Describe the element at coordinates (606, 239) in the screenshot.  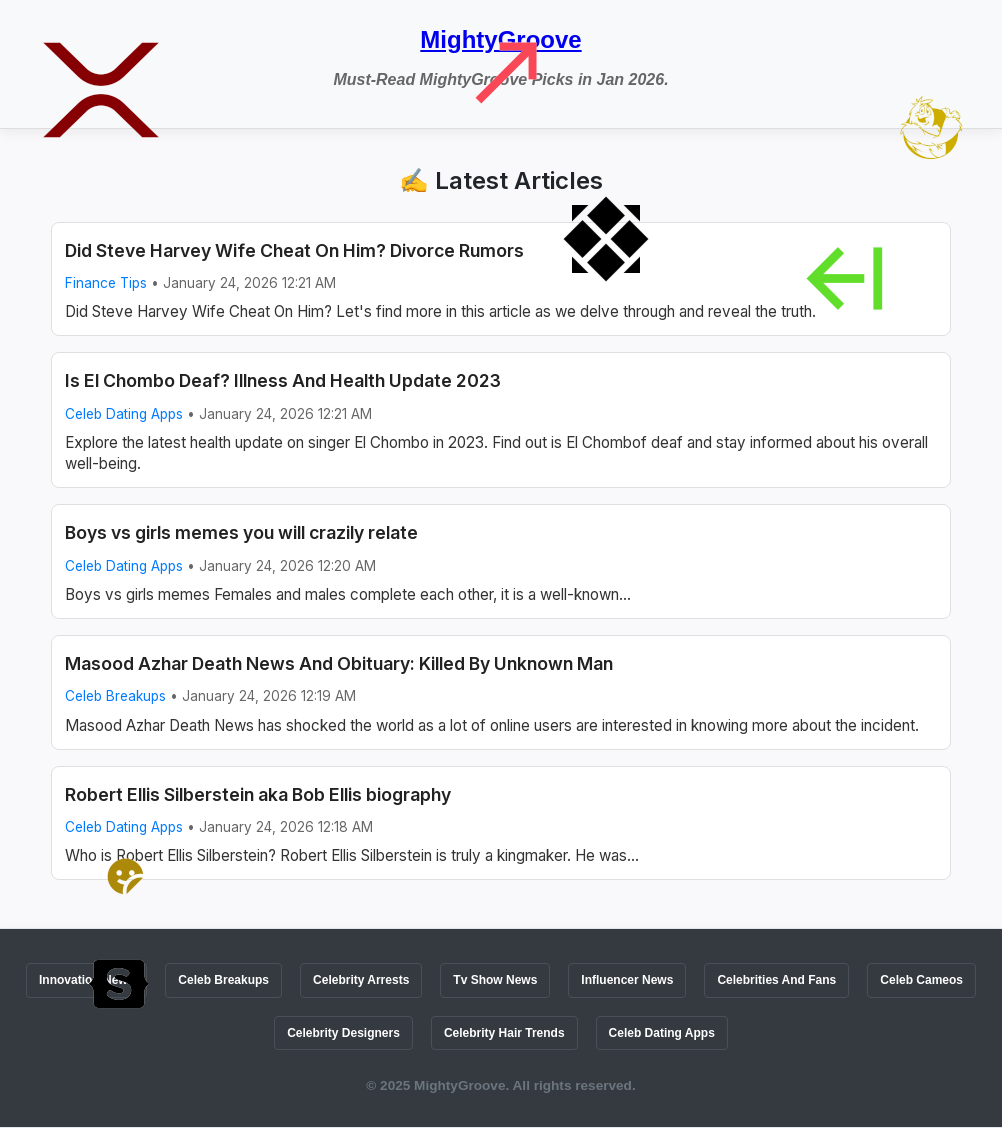
I see `centos linux operating system logo` at that location.